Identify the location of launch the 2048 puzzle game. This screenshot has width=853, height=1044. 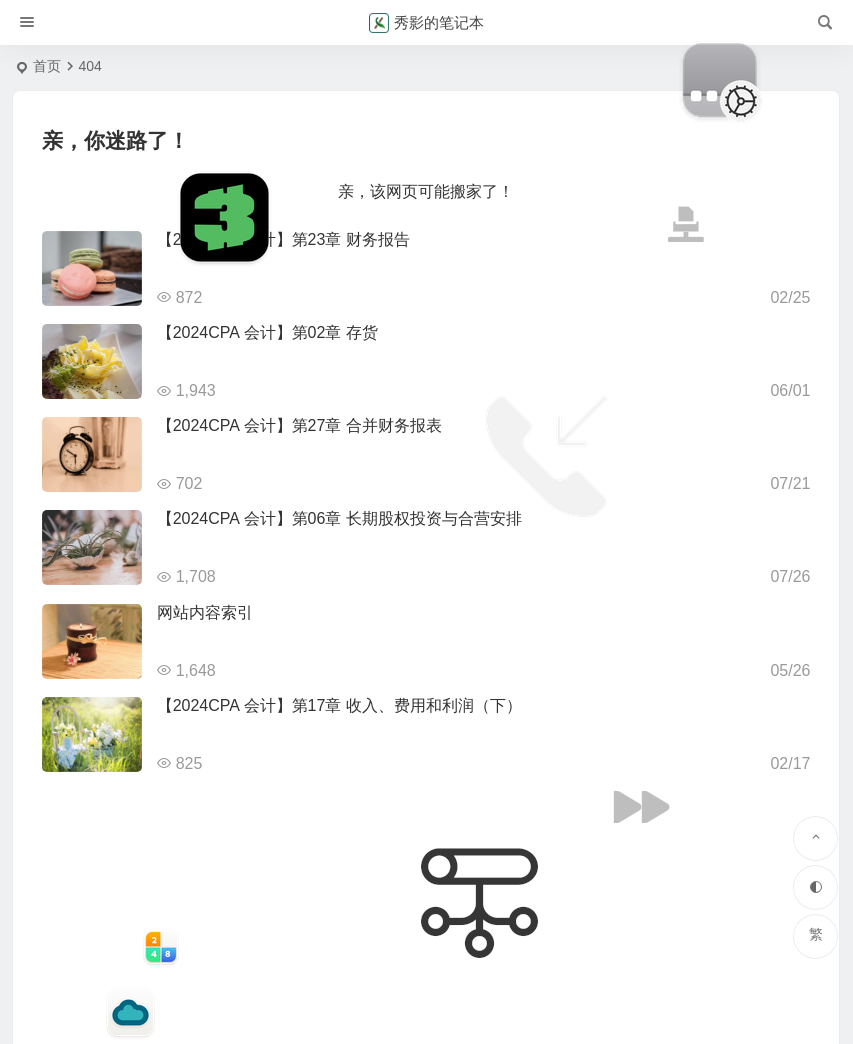
(161, 947).